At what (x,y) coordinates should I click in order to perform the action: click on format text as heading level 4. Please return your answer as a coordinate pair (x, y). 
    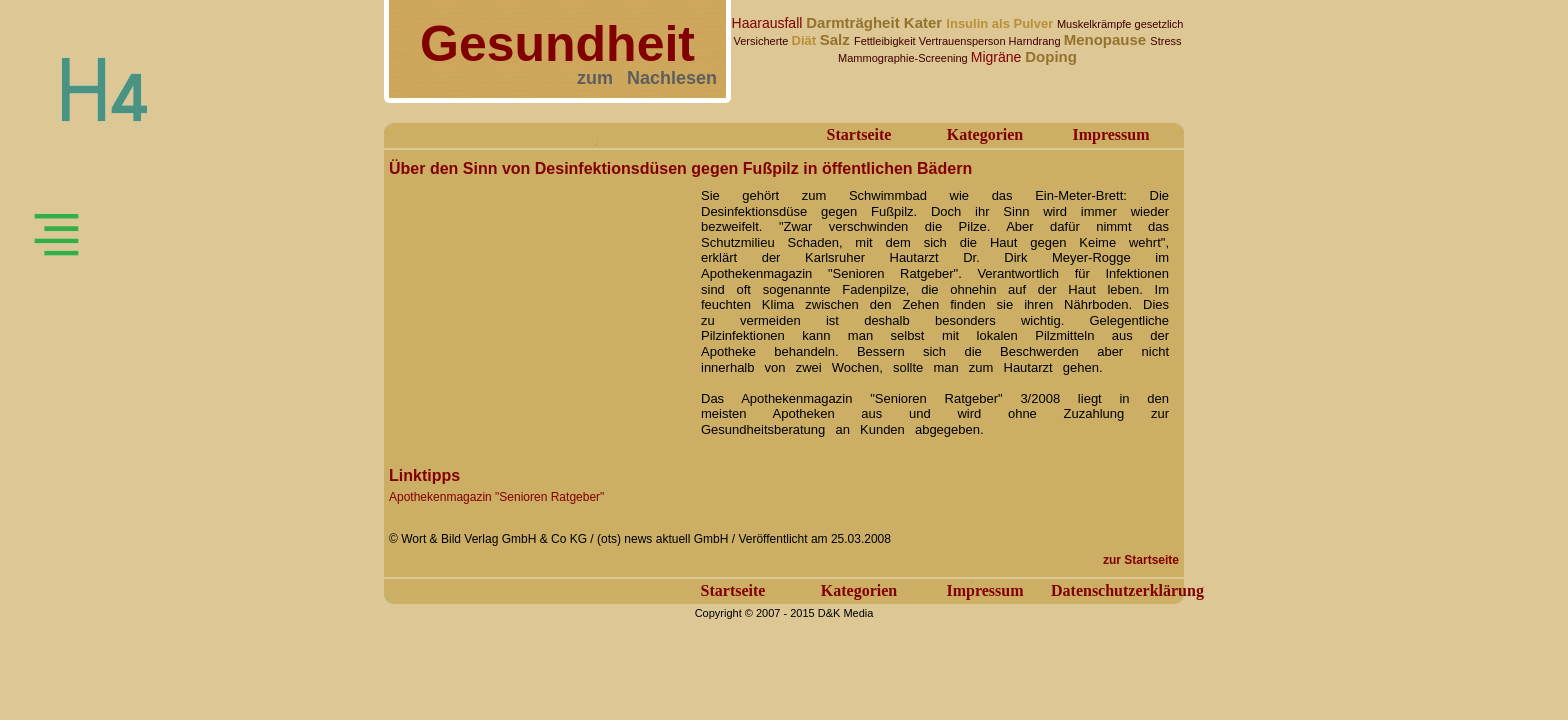
    Looking at the image, I should click on (101, 89).